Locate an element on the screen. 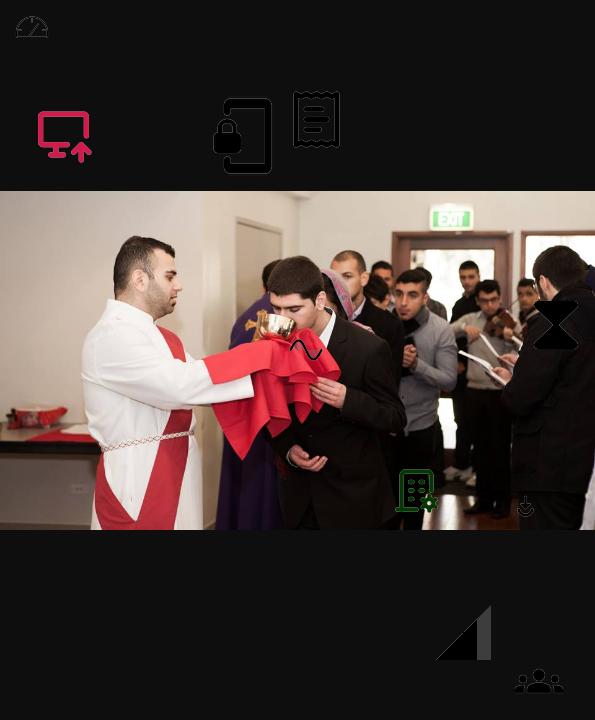  device is locked or secured is located at coordinates (241, 136).